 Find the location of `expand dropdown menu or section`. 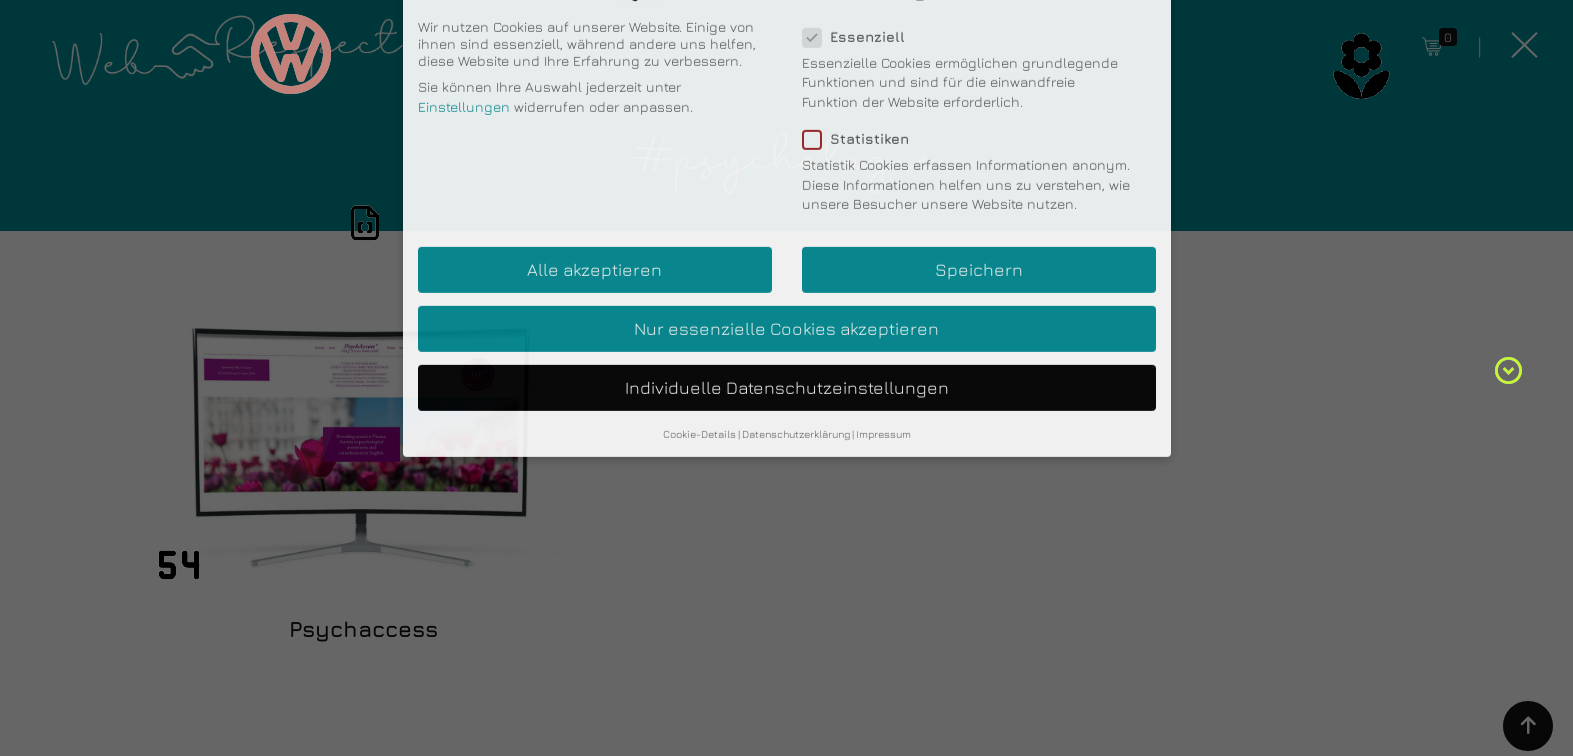

expand dropdown menu or section is located at coordinates (1508, 370).